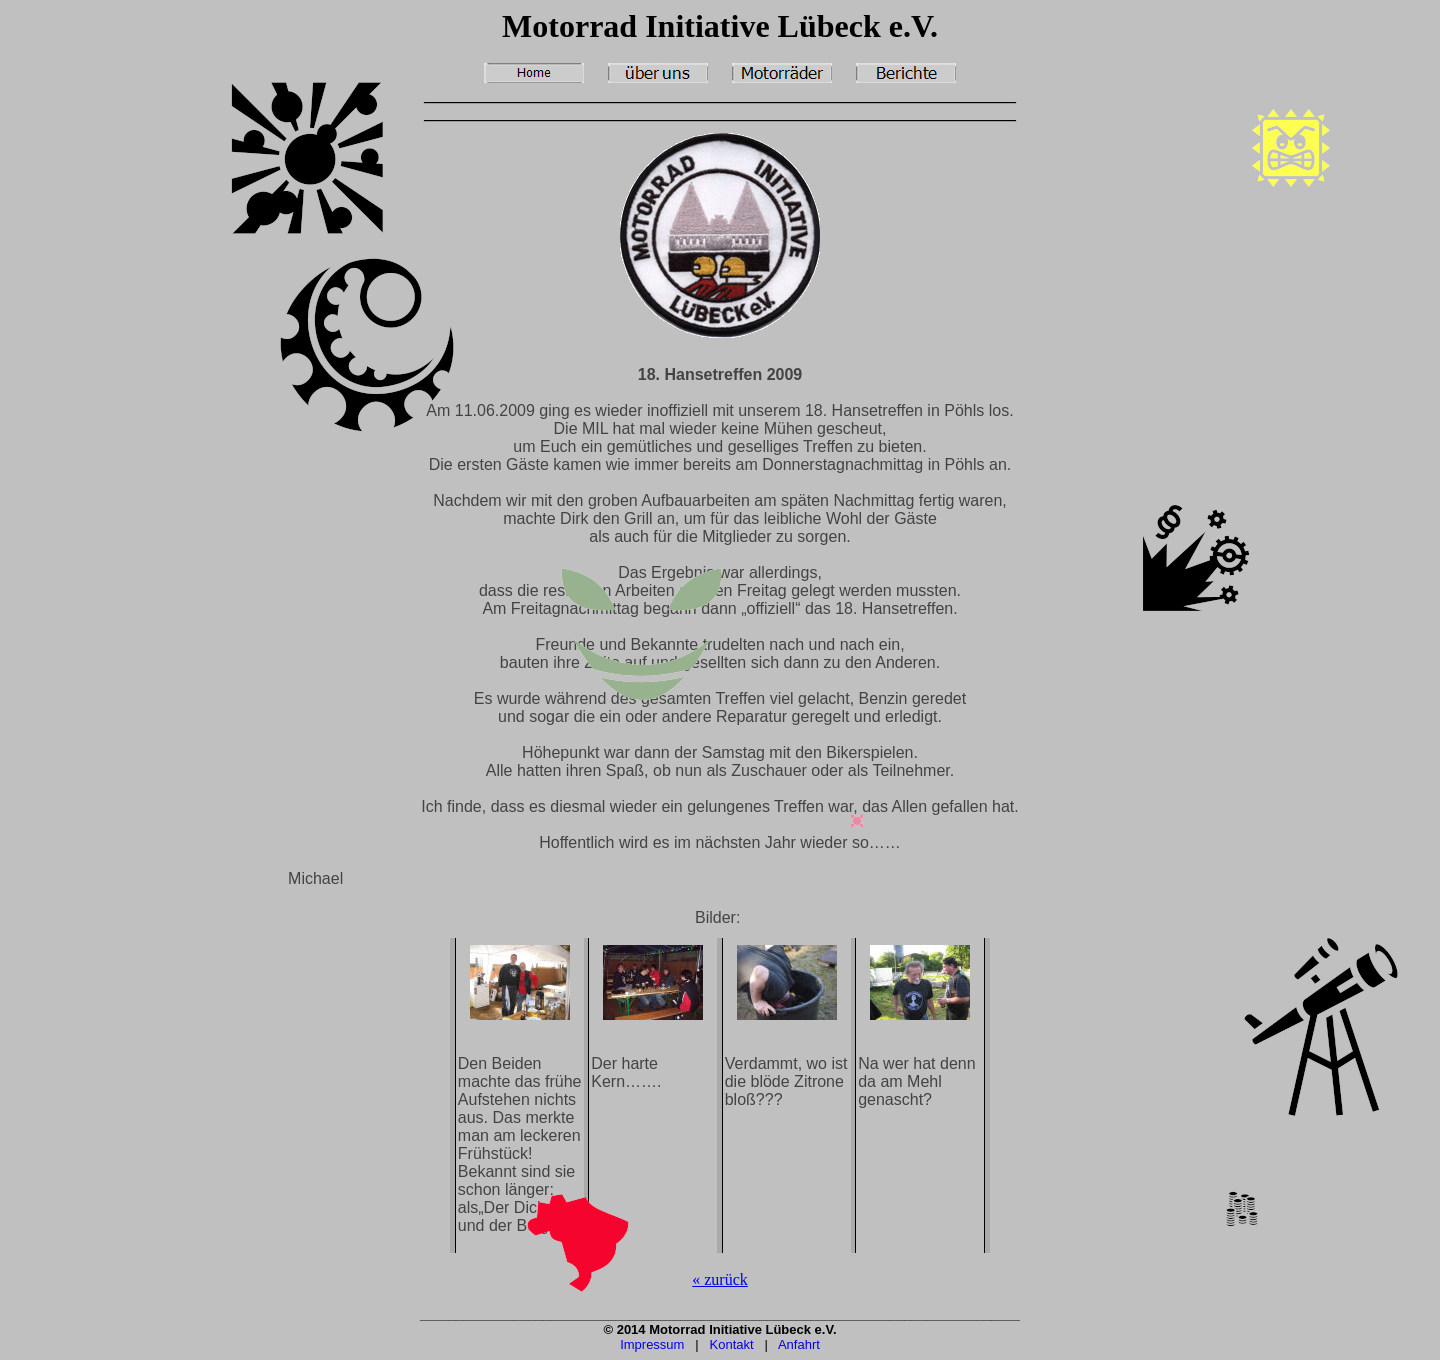 The height and width of the screenshot is (1360, 1440). I want to click on thwomp enemy character from super mario games, so click(1291, 148).